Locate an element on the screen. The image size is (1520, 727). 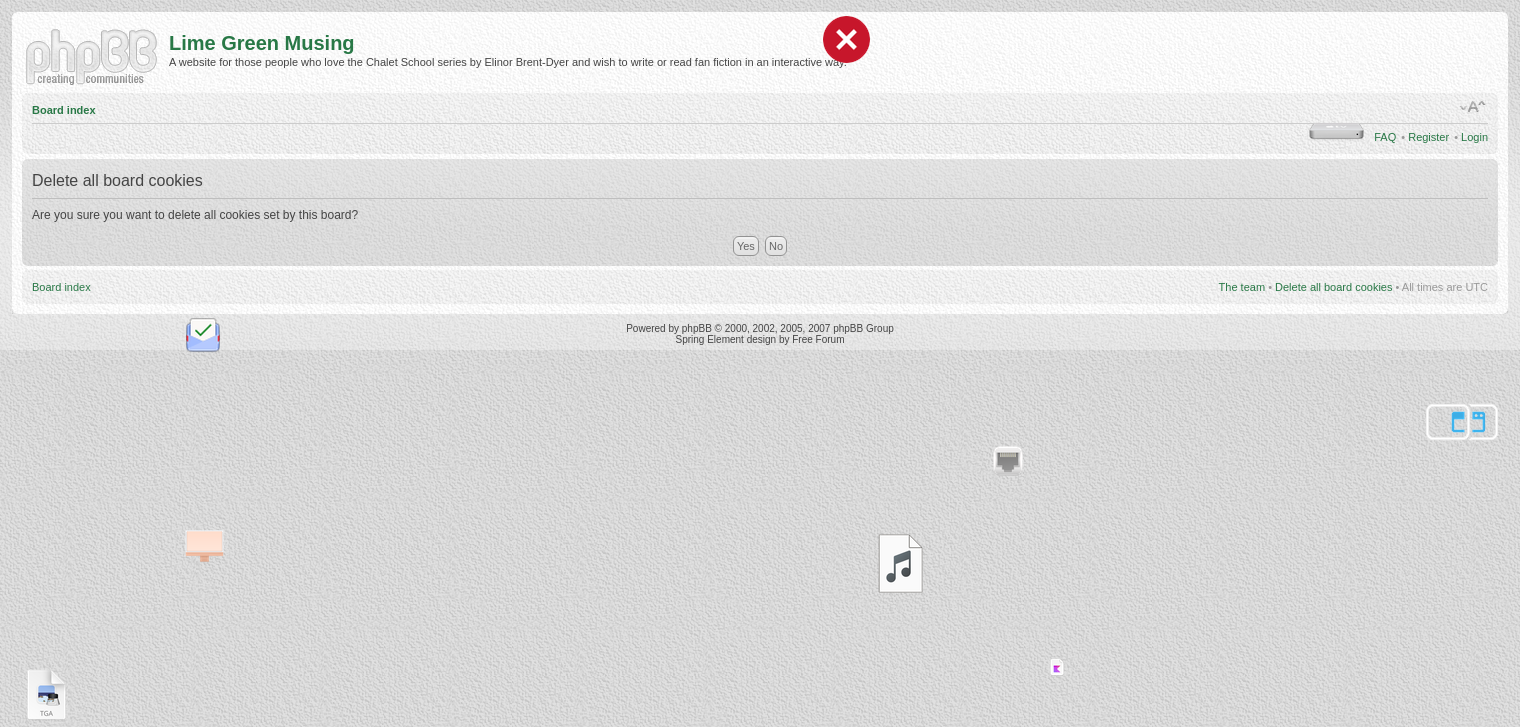
represents an orange iMac device in system settings is located at coordinates (204, 545).